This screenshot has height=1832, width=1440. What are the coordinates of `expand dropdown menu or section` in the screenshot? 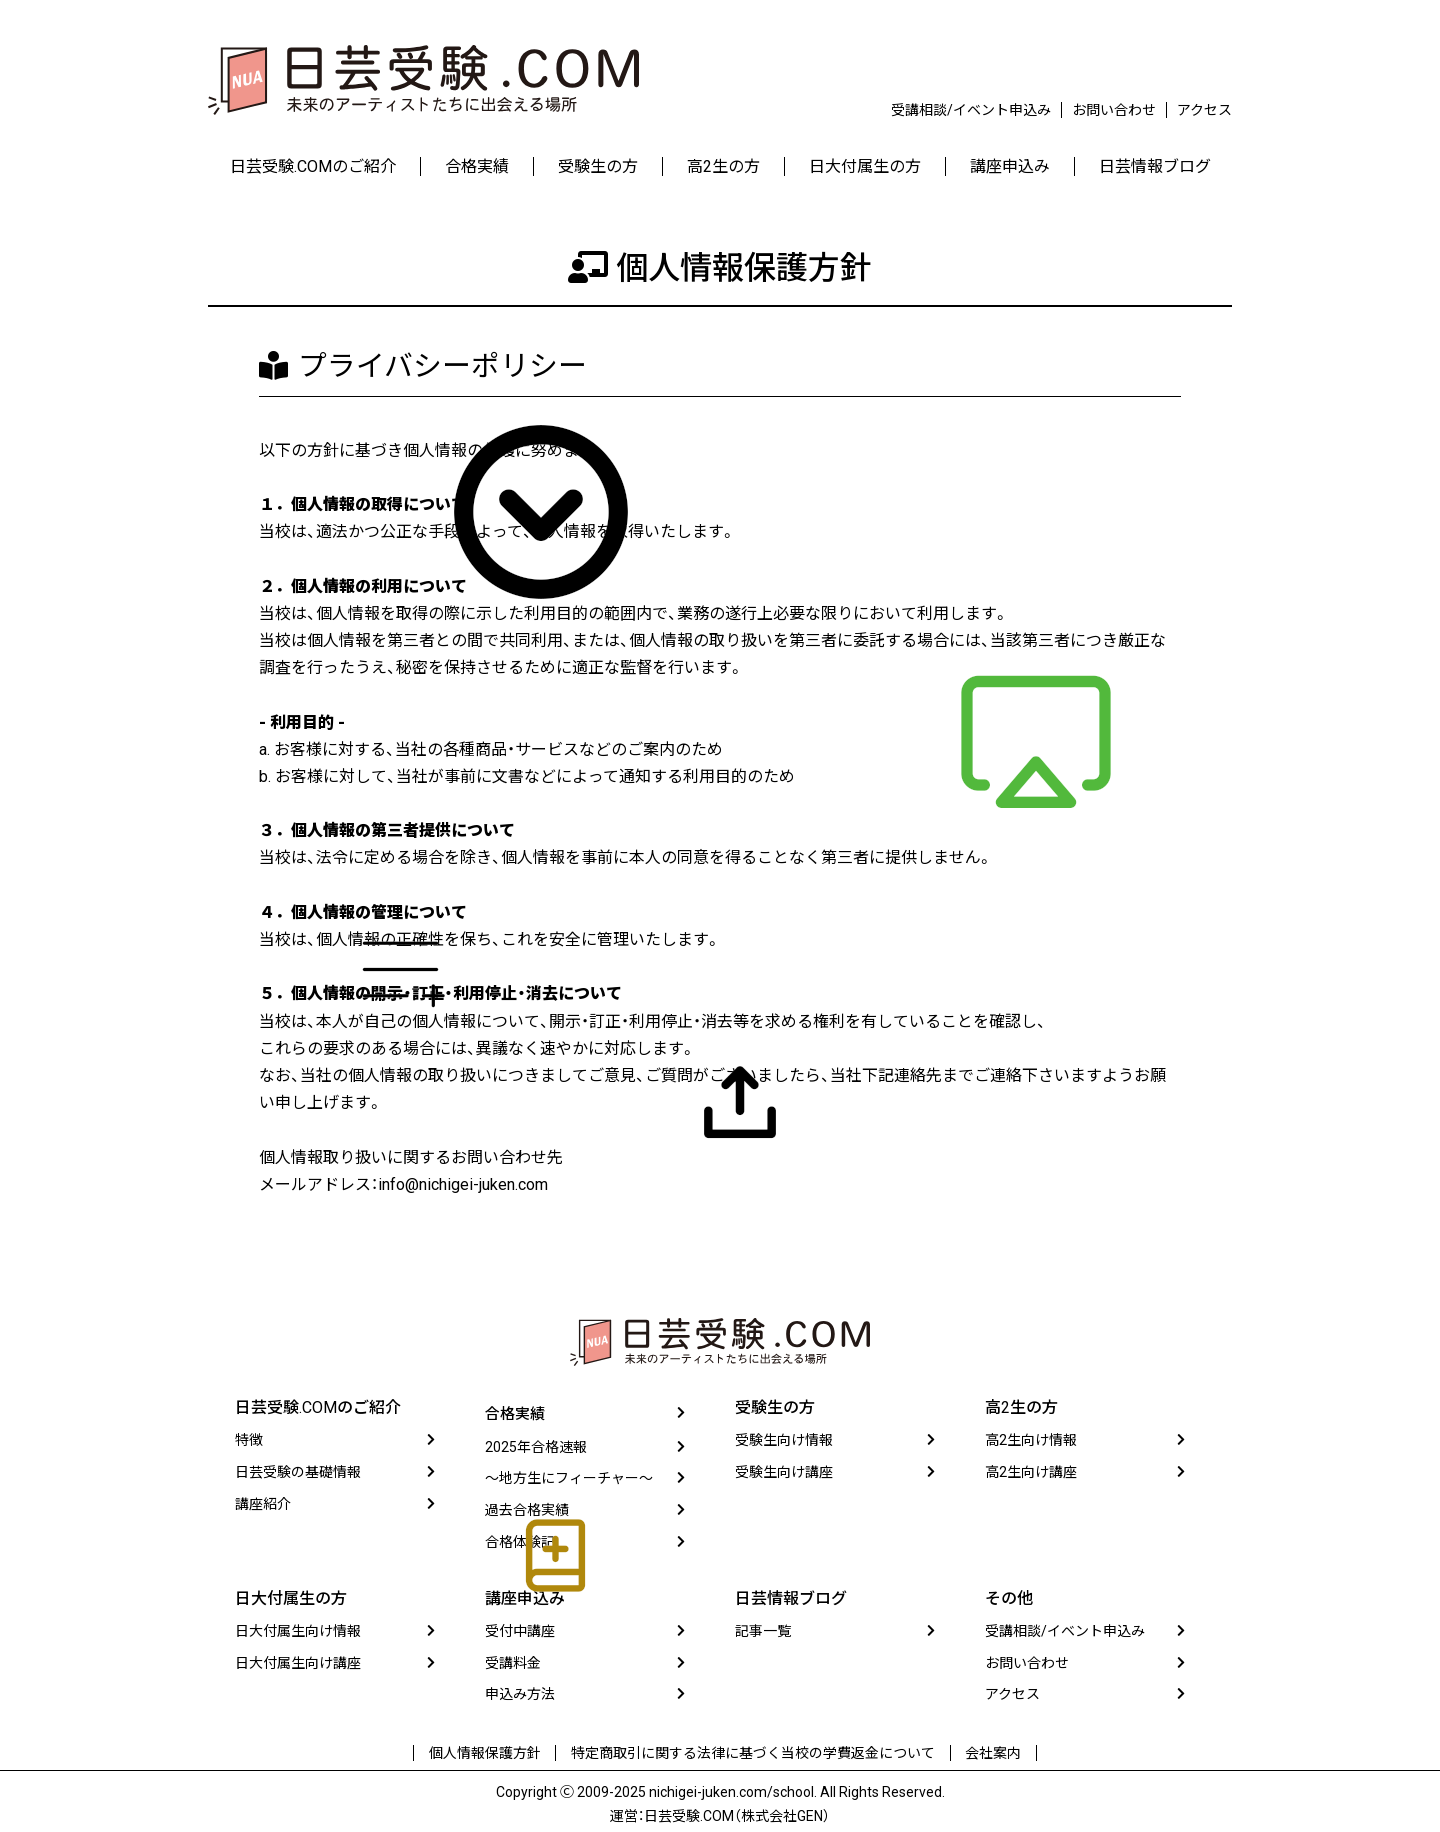 It's located at (541, 512).